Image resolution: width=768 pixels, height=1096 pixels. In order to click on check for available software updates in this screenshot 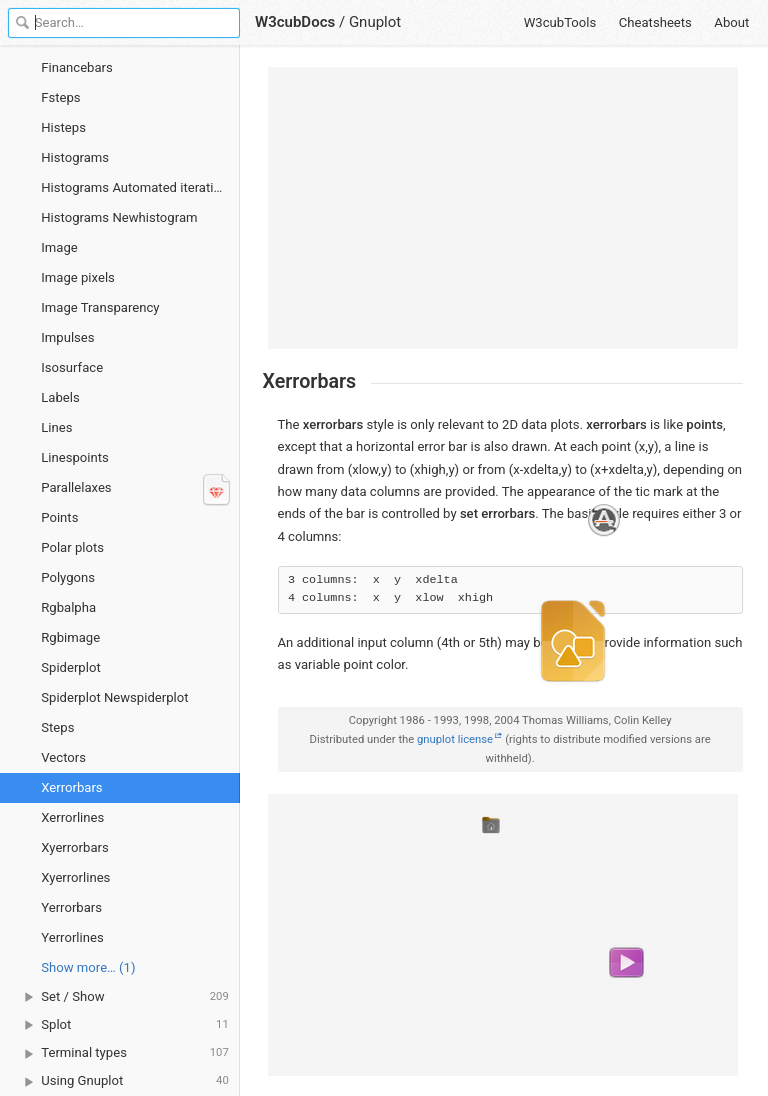, I will do `click(604, 520)`.